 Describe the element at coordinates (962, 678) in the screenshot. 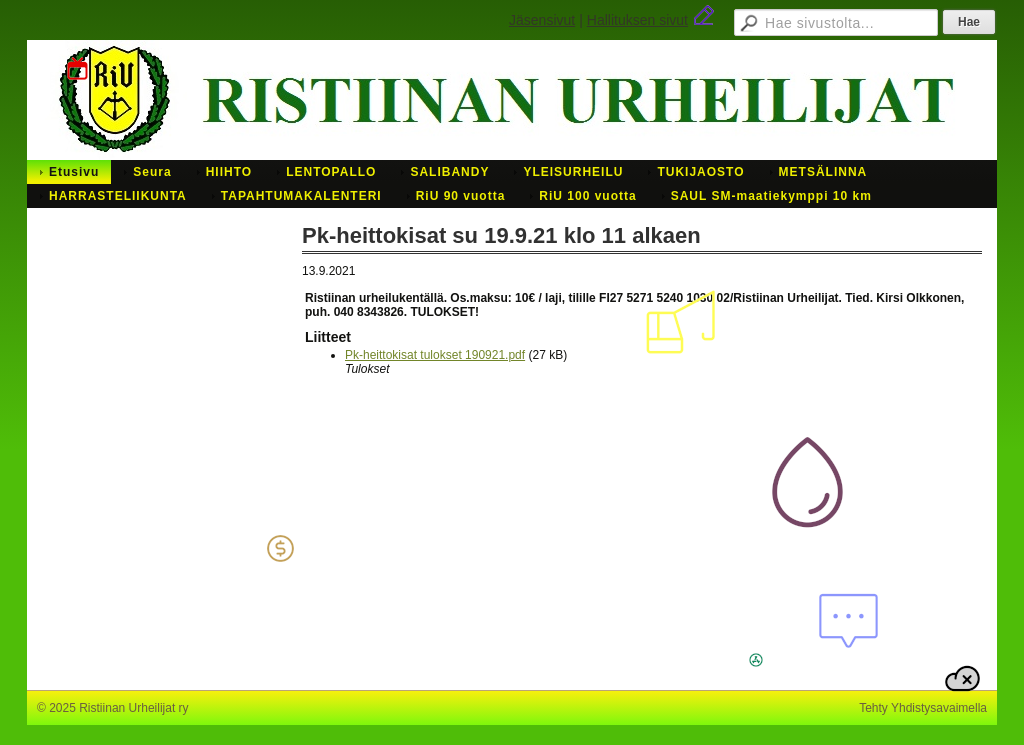

I see `disconnect from cloud storage` at that location.